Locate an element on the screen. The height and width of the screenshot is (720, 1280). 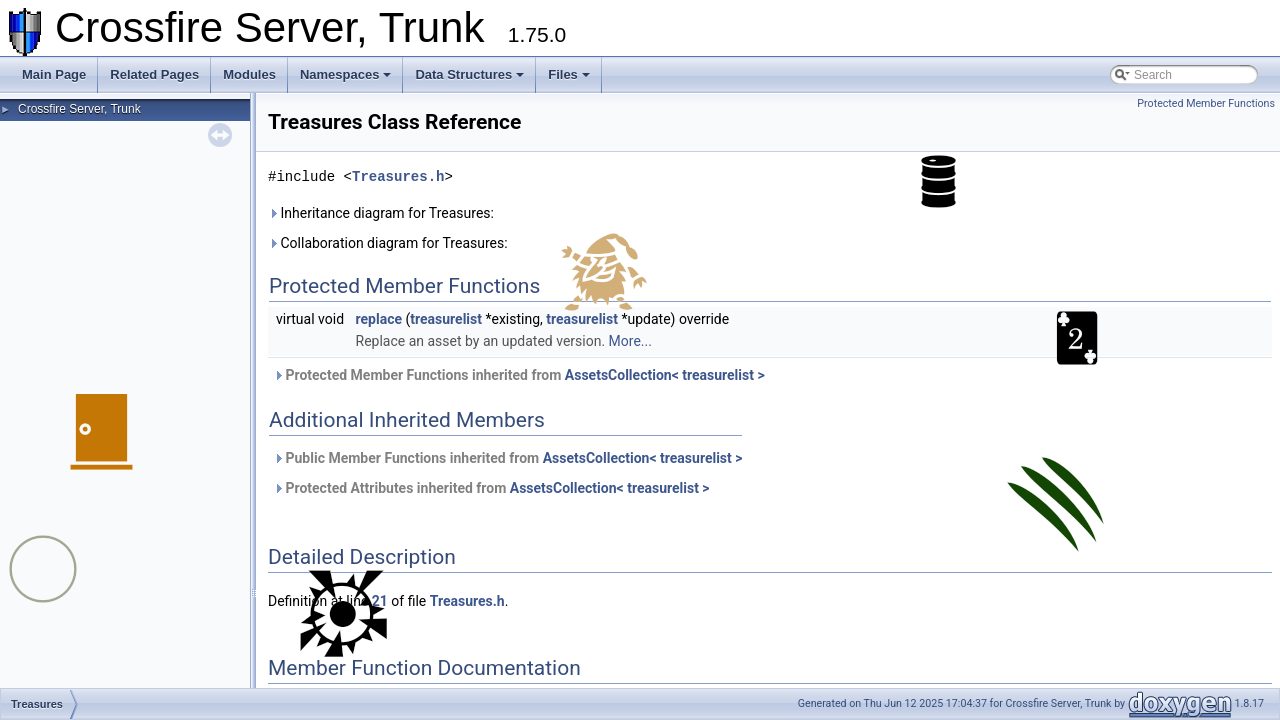
indicates oil or fuel resources in a game inventory is located at coordinates (938, 181).